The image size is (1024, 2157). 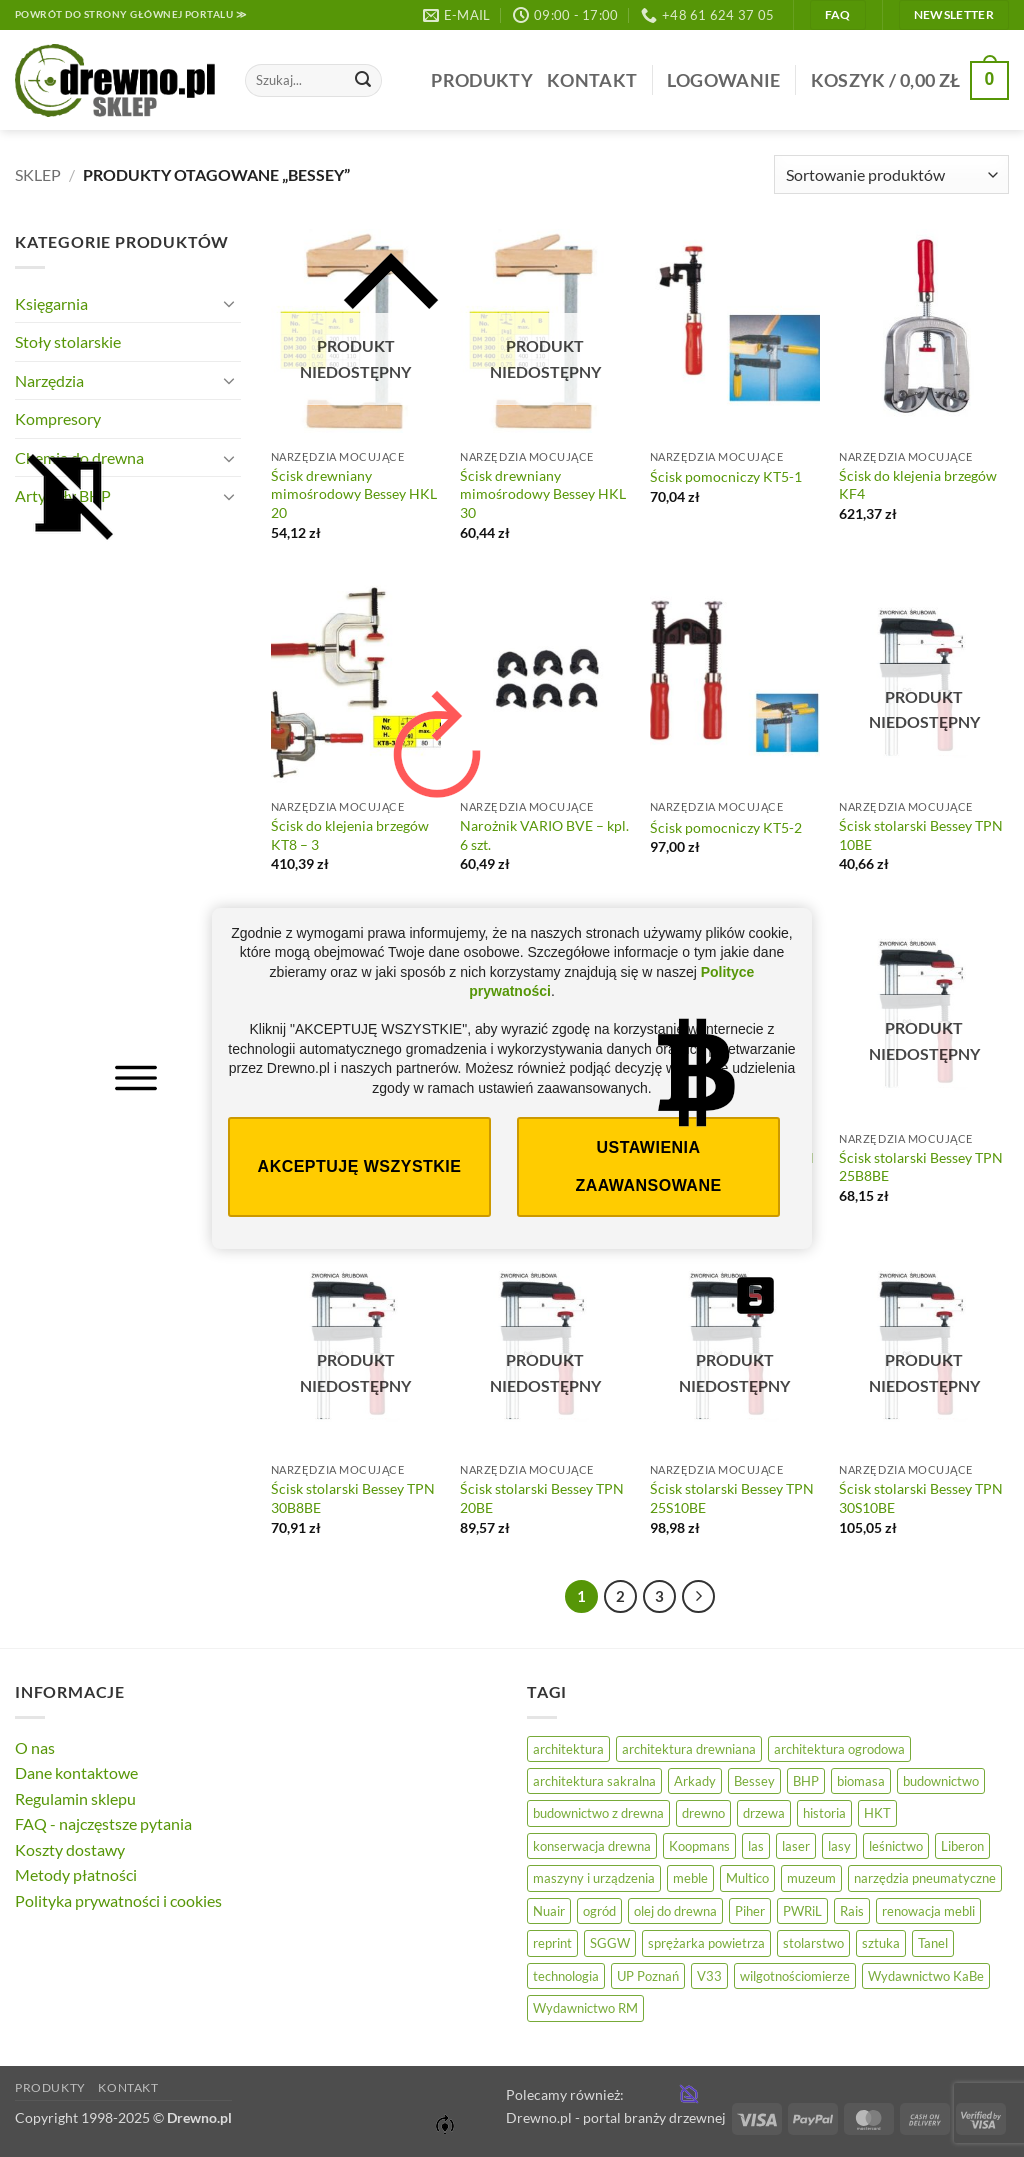 I want to click on bitcoin cryptocurrency logo, so click(x=696, y=1072).